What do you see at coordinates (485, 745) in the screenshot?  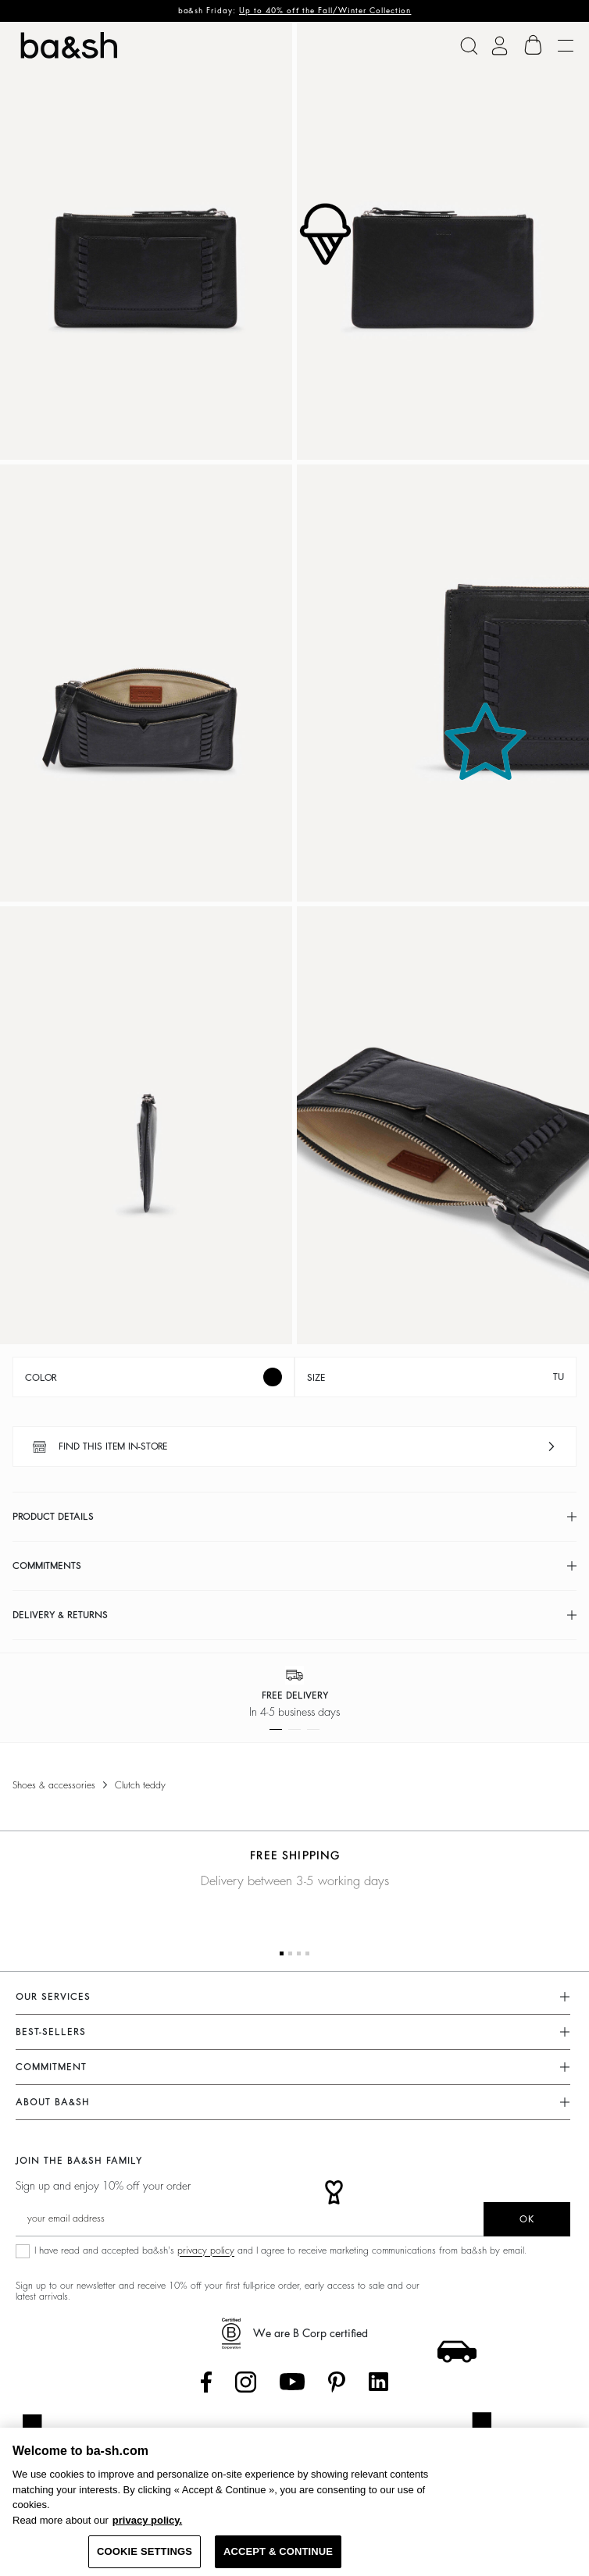 I see `add item to favorites` at bounding box center [485, 745].